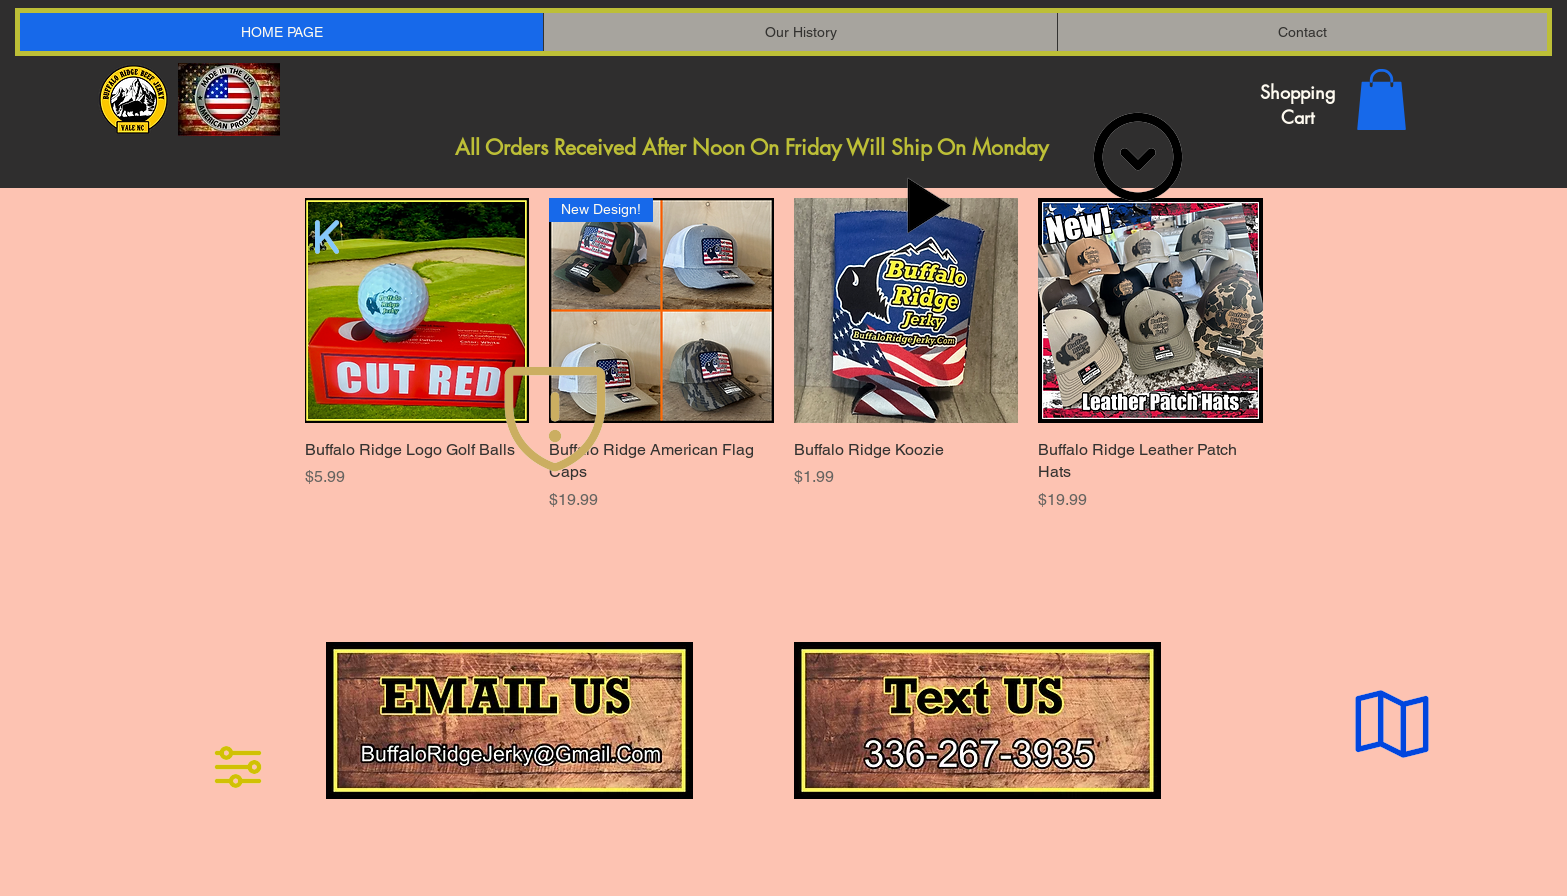 The image size is (1567, 896). Describe the element at coordinates (238, 767) in the screenshot. I see `adjust settings or preferences` at that location.